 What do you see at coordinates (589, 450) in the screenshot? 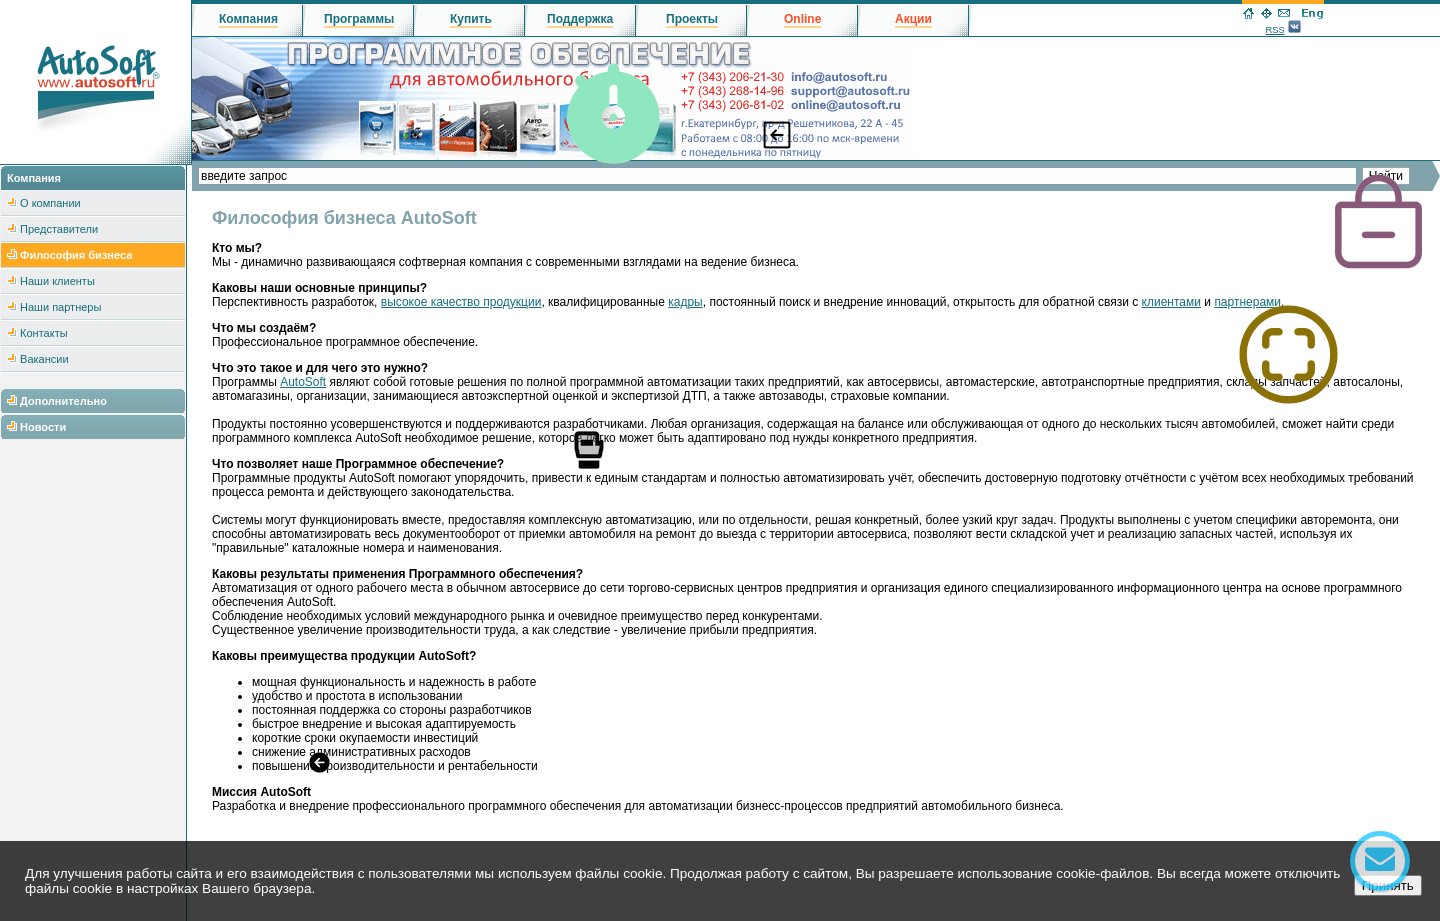
I see `access mixed martial arts or boxing content` at bounding box center [589, 450].